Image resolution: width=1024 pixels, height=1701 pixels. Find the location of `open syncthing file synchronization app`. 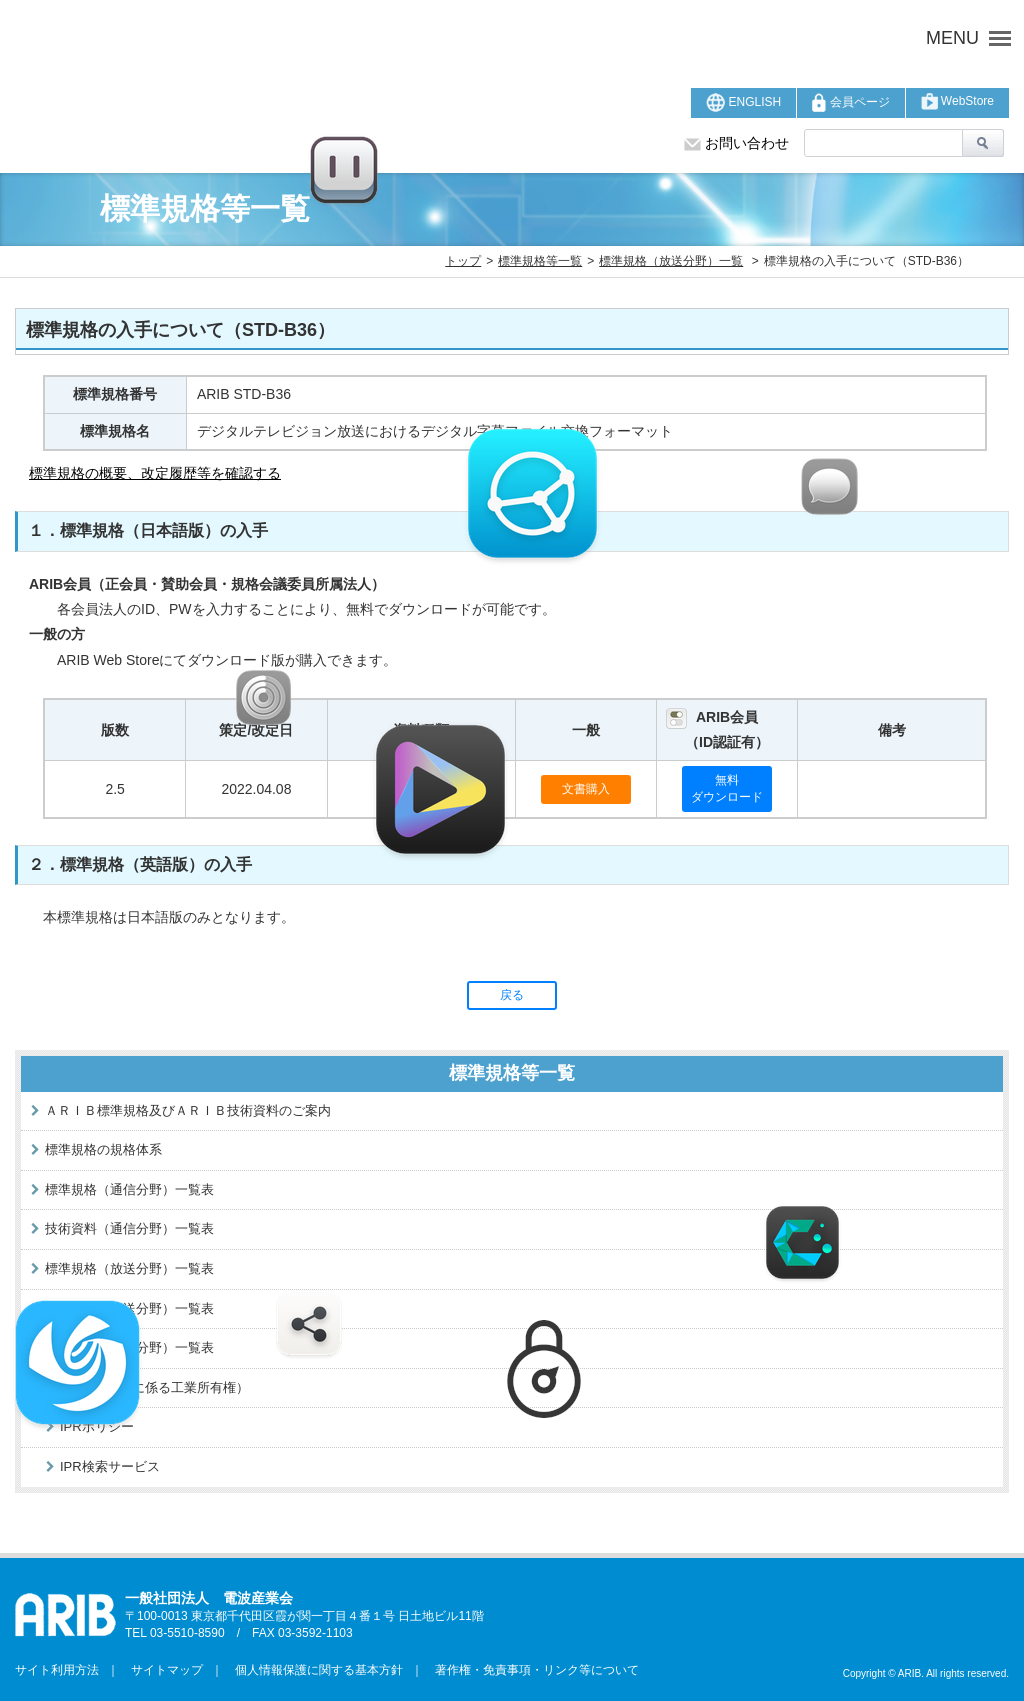

open syncthing file synchronization app is located at coordinates (532, 493).